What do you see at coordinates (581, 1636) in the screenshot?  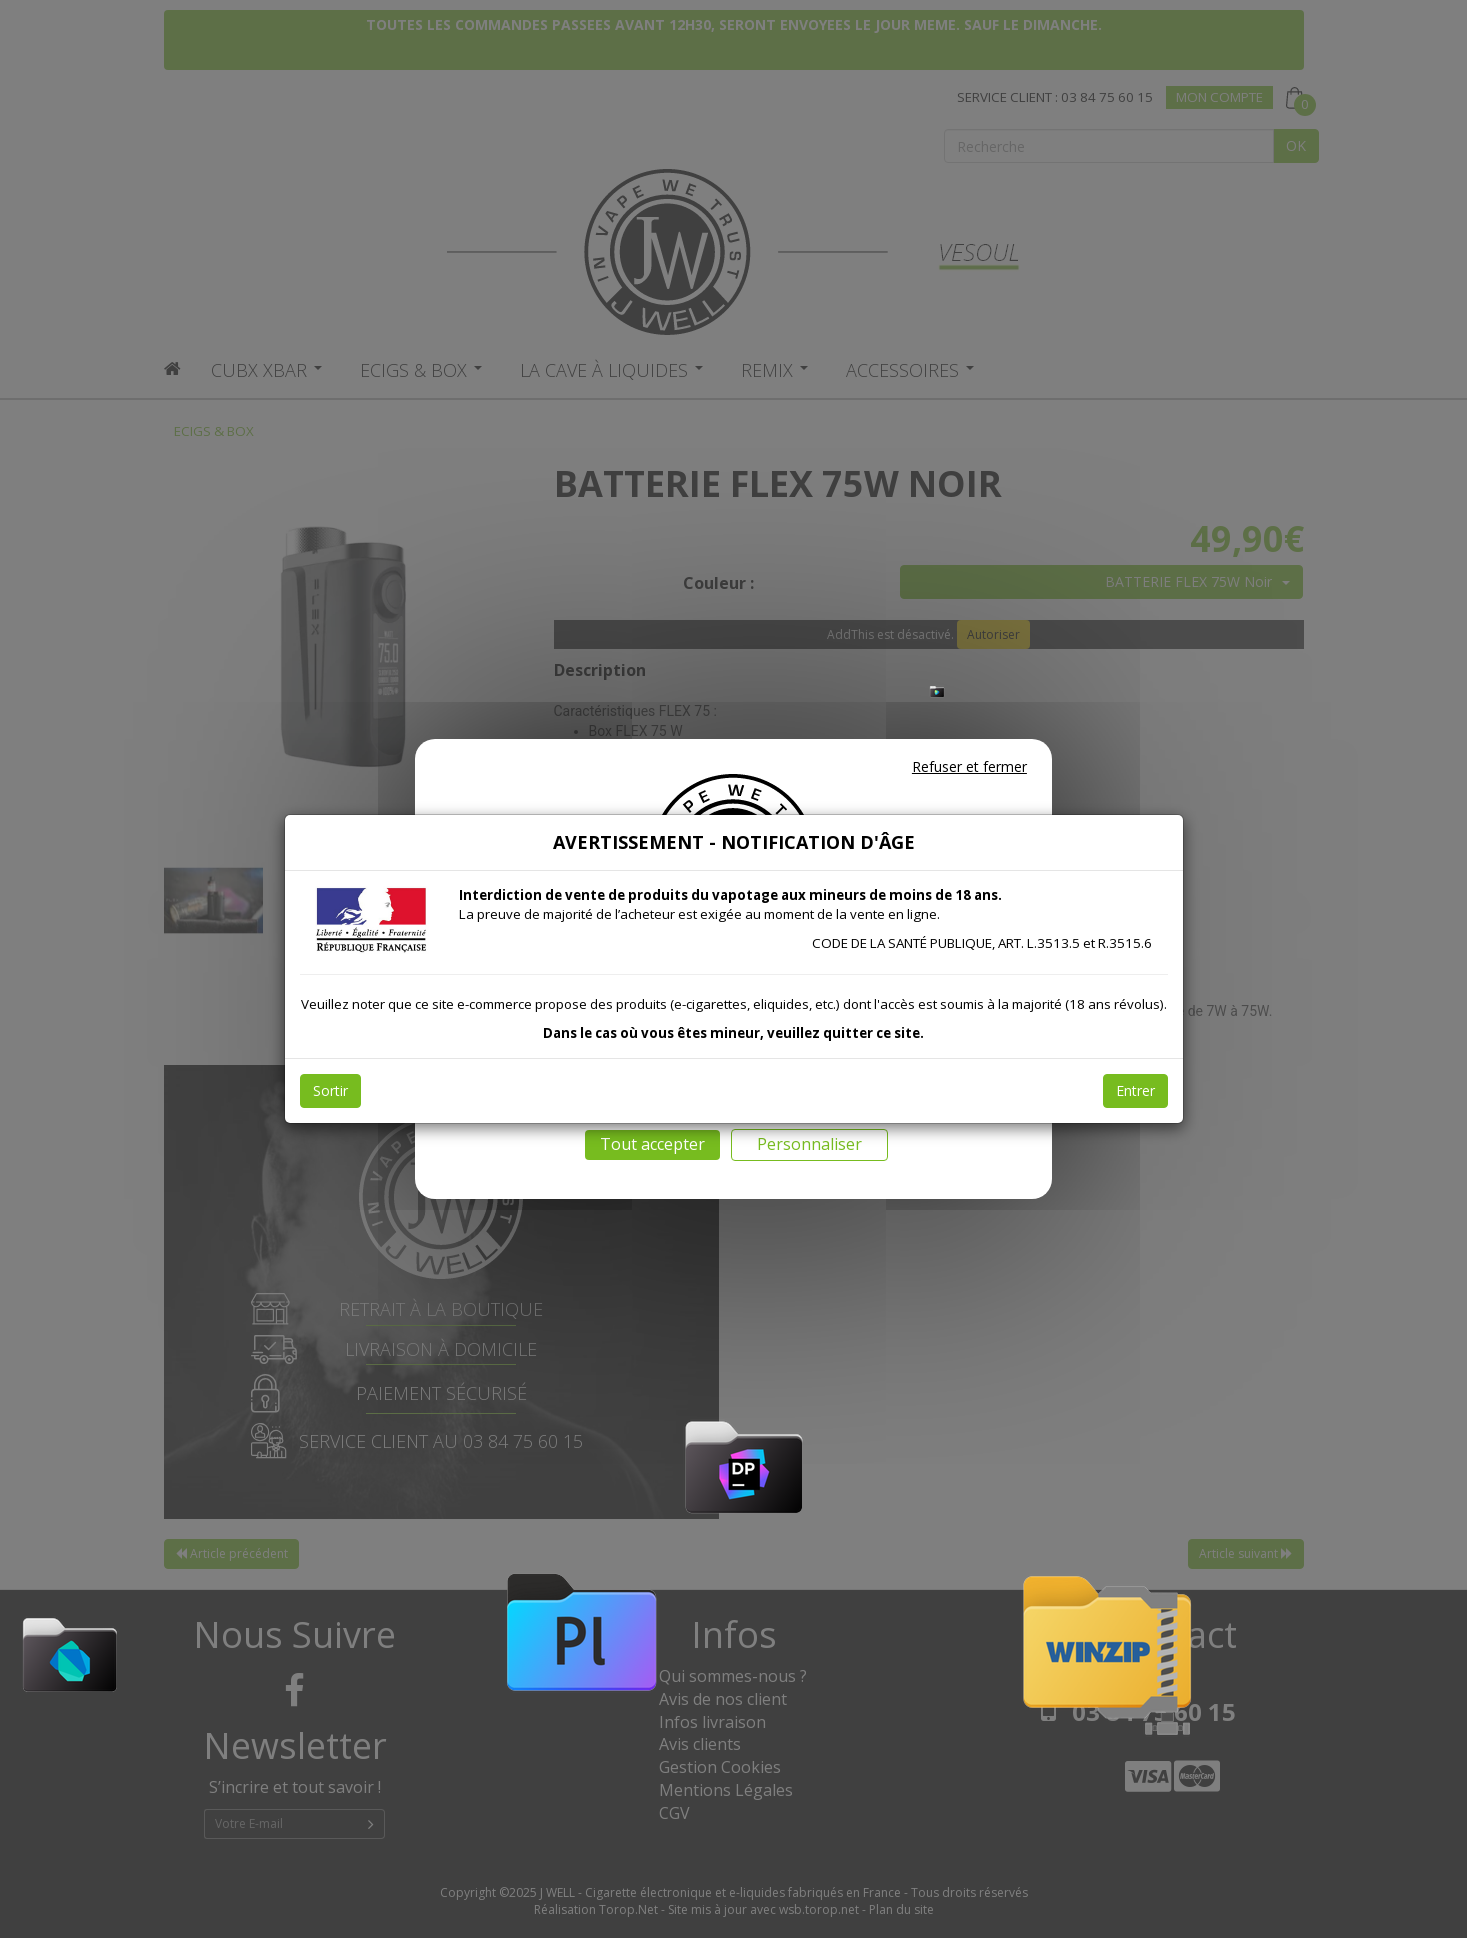 I see `open folder containing Adobe Prelude project files` at bounding box center [581, 1636].